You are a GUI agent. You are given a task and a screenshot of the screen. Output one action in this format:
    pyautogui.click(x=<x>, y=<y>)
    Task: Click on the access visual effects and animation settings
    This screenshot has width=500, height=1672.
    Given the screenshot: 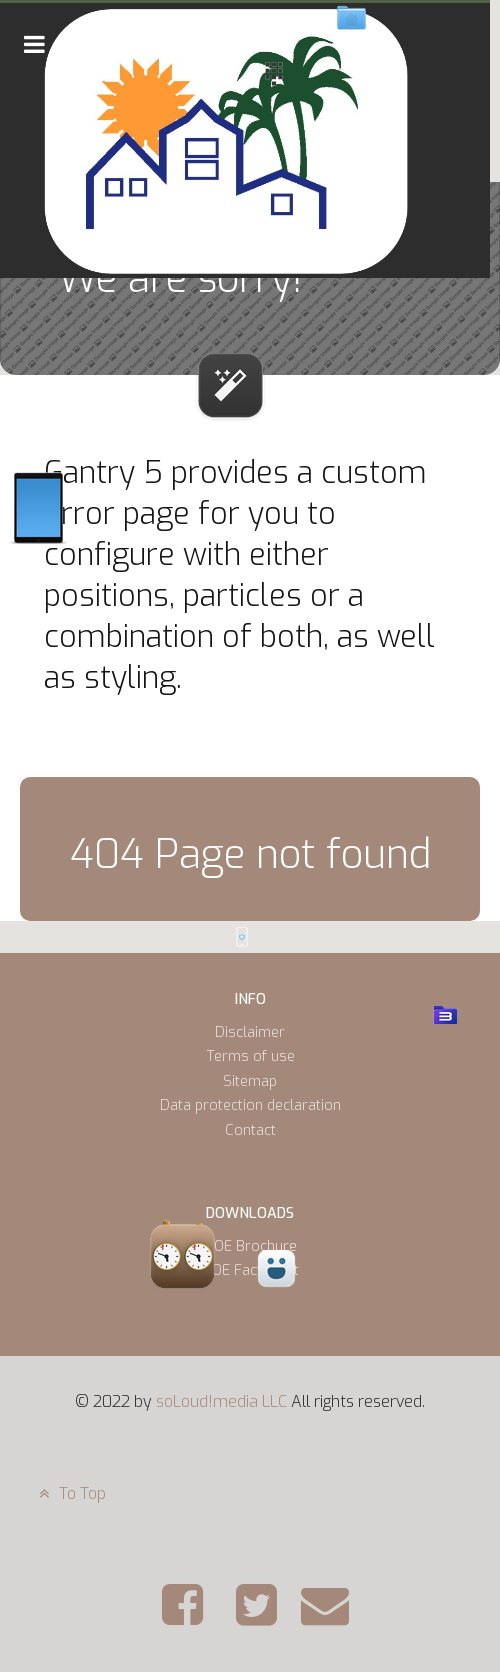 What is the action you would take?
    pyautogui.click(x=230, y=386)
    